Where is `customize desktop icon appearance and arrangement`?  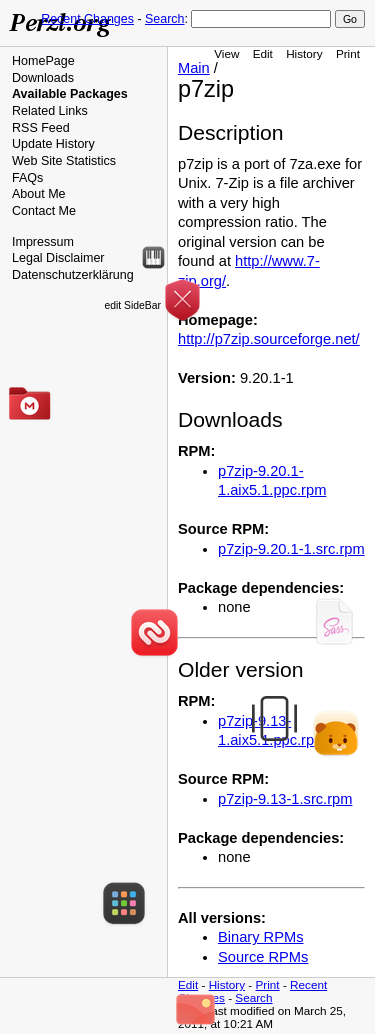 customize desktop icon appearance and arrangement is located at coordinates (124, 904).